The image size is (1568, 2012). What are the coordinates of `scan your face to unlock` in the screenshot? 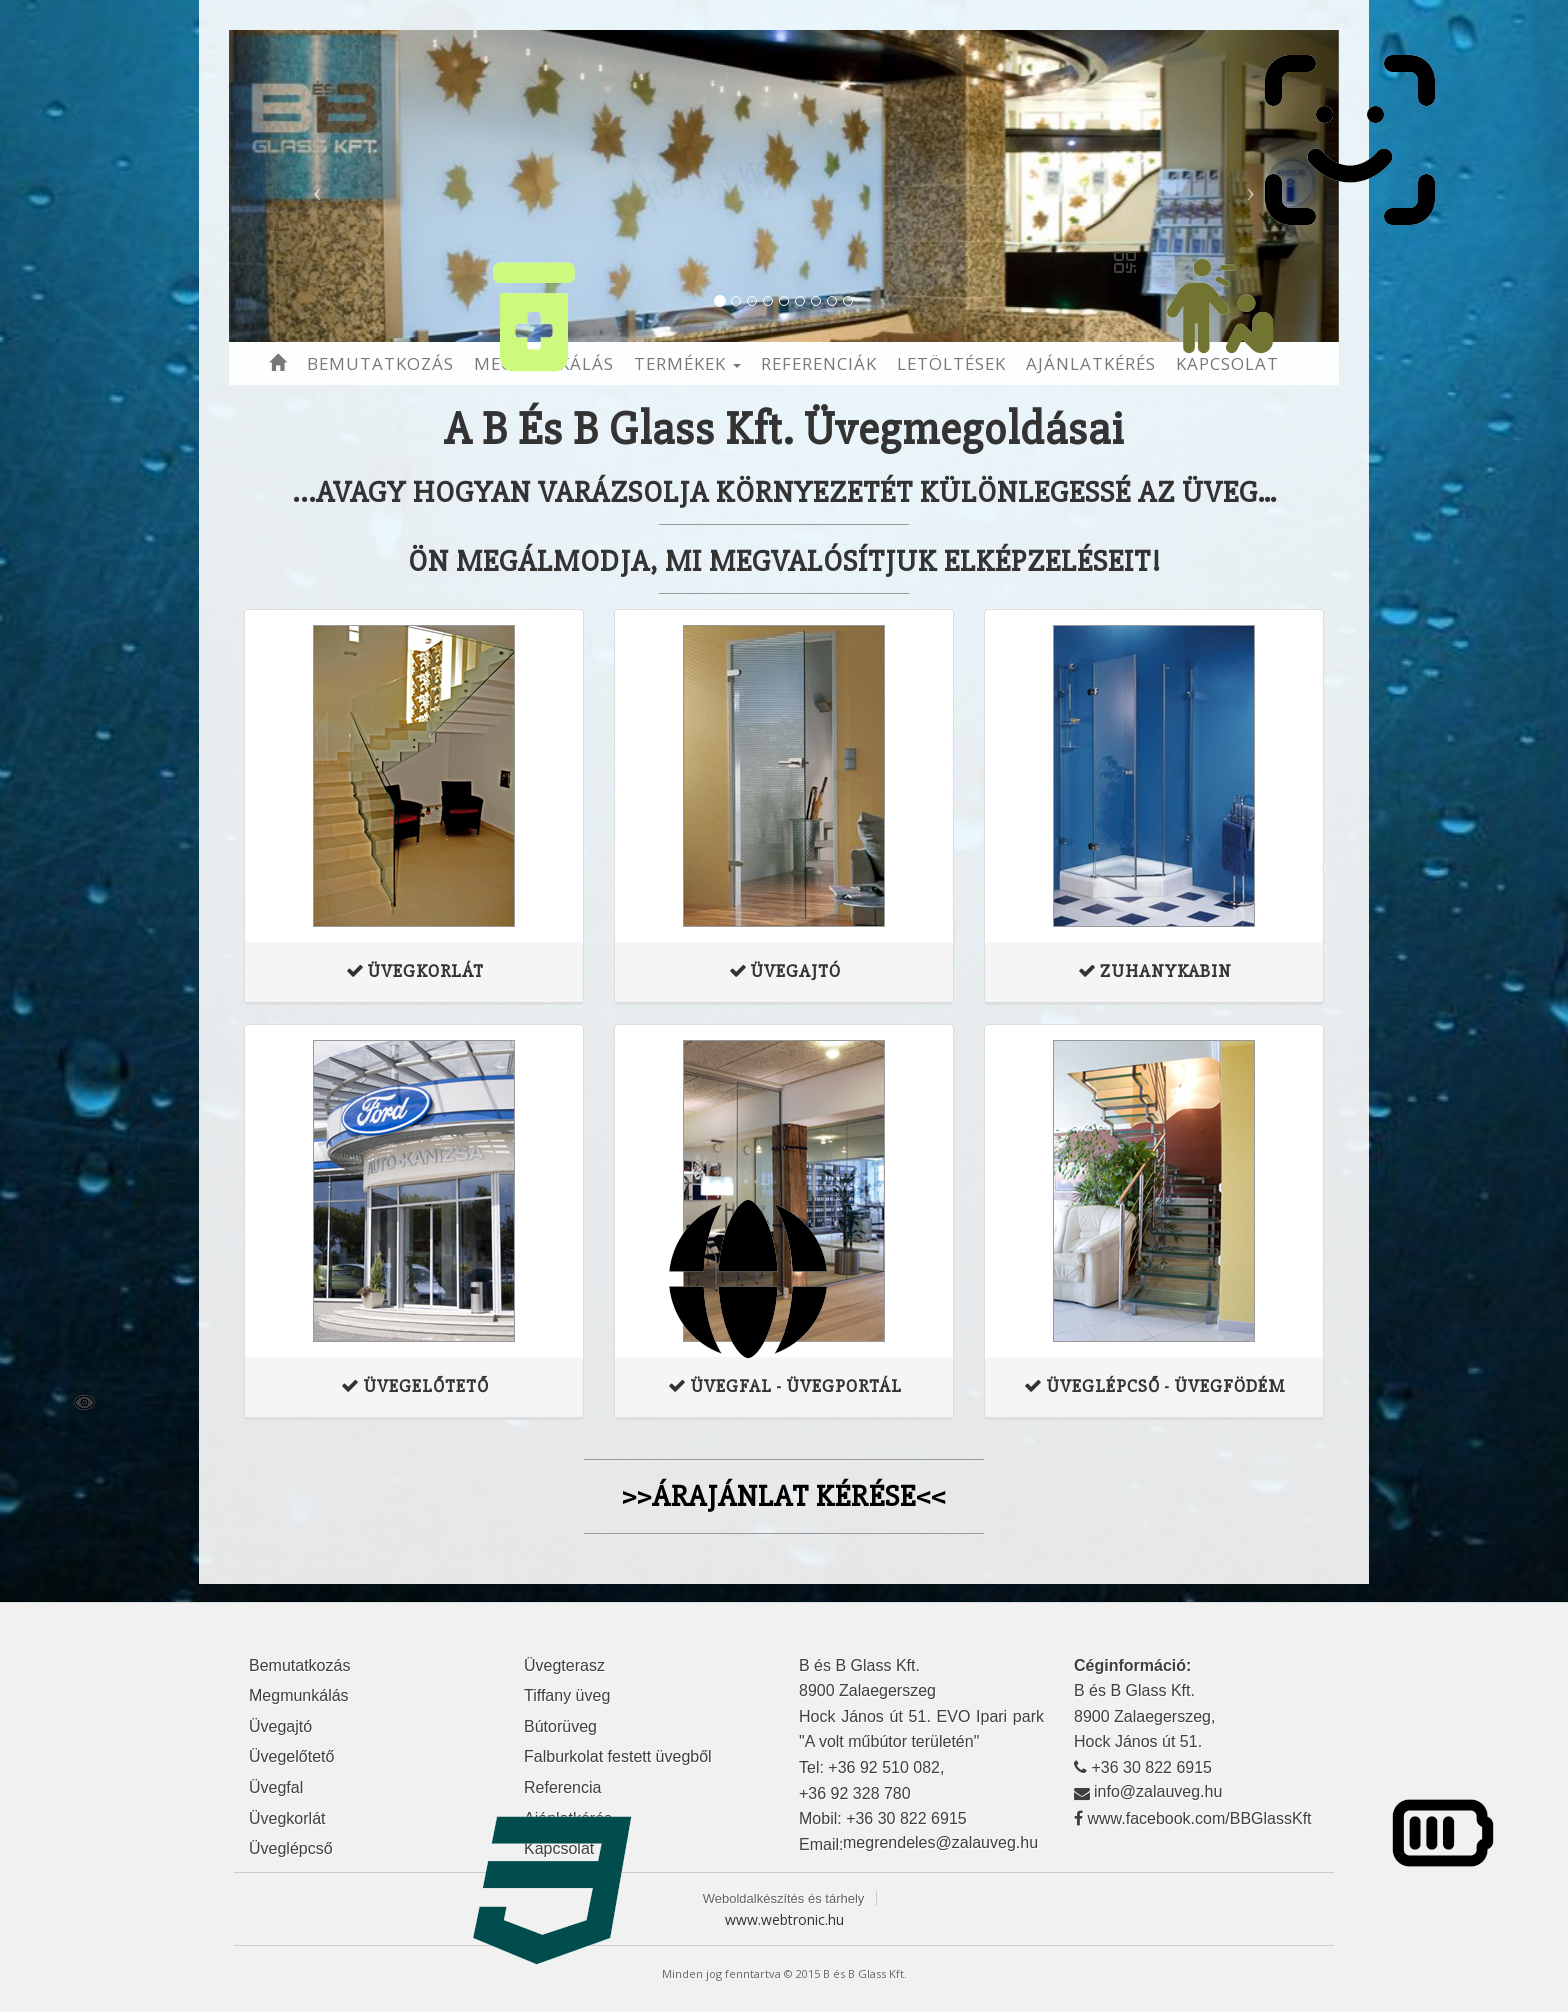 It's located at (1350, 140).